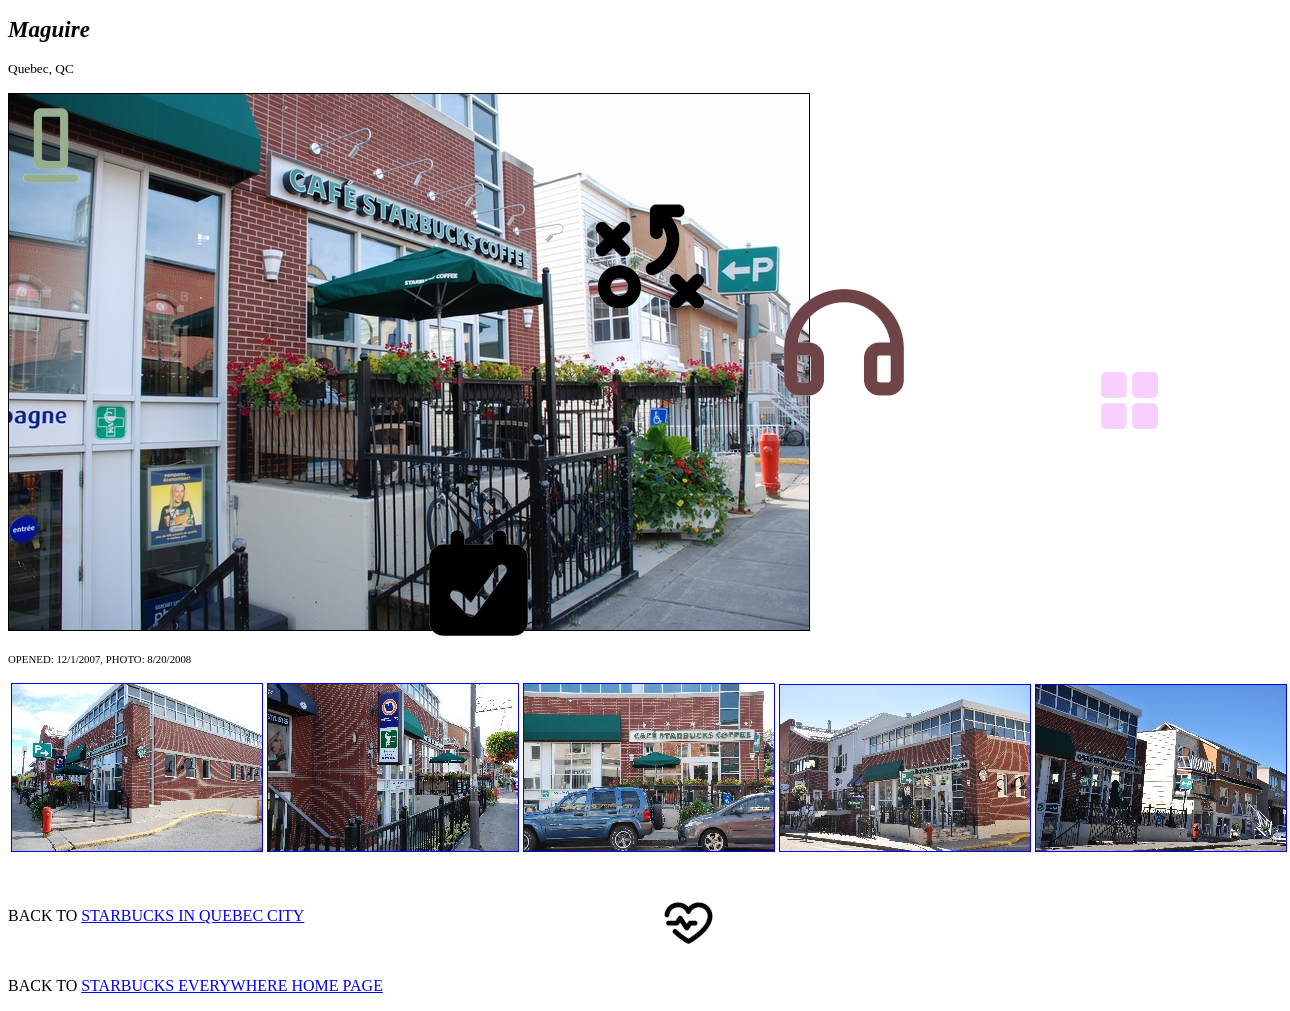 The width and height of the screenshot is (1290, 1011). I want to click on listen to audio or music, so click(844, 349).